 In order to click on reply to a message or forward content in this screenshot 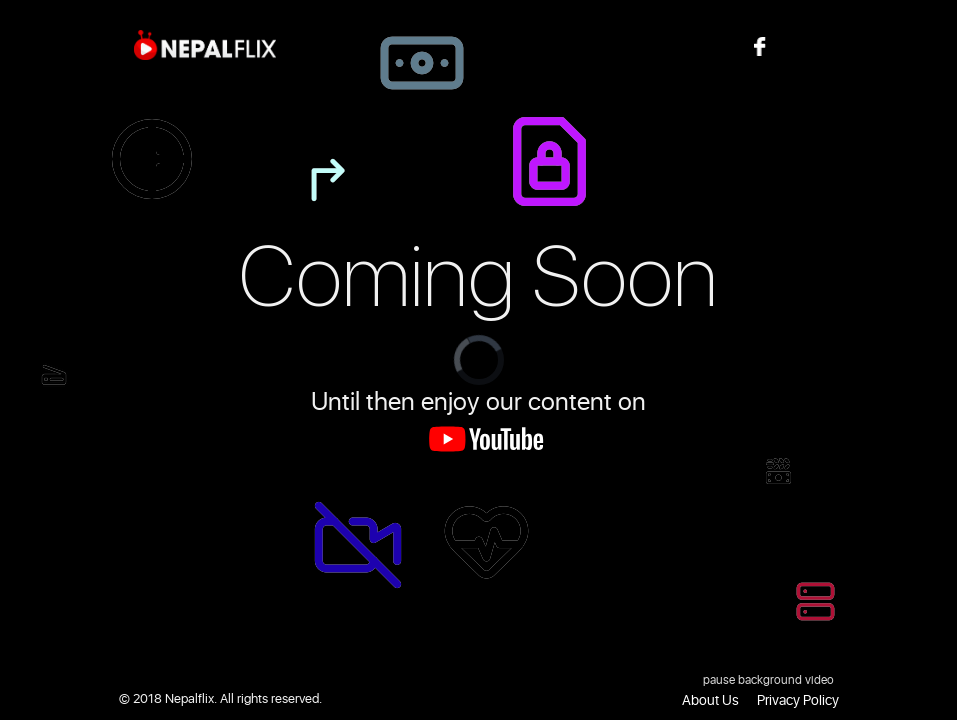, I will do `click(325, 180)`.